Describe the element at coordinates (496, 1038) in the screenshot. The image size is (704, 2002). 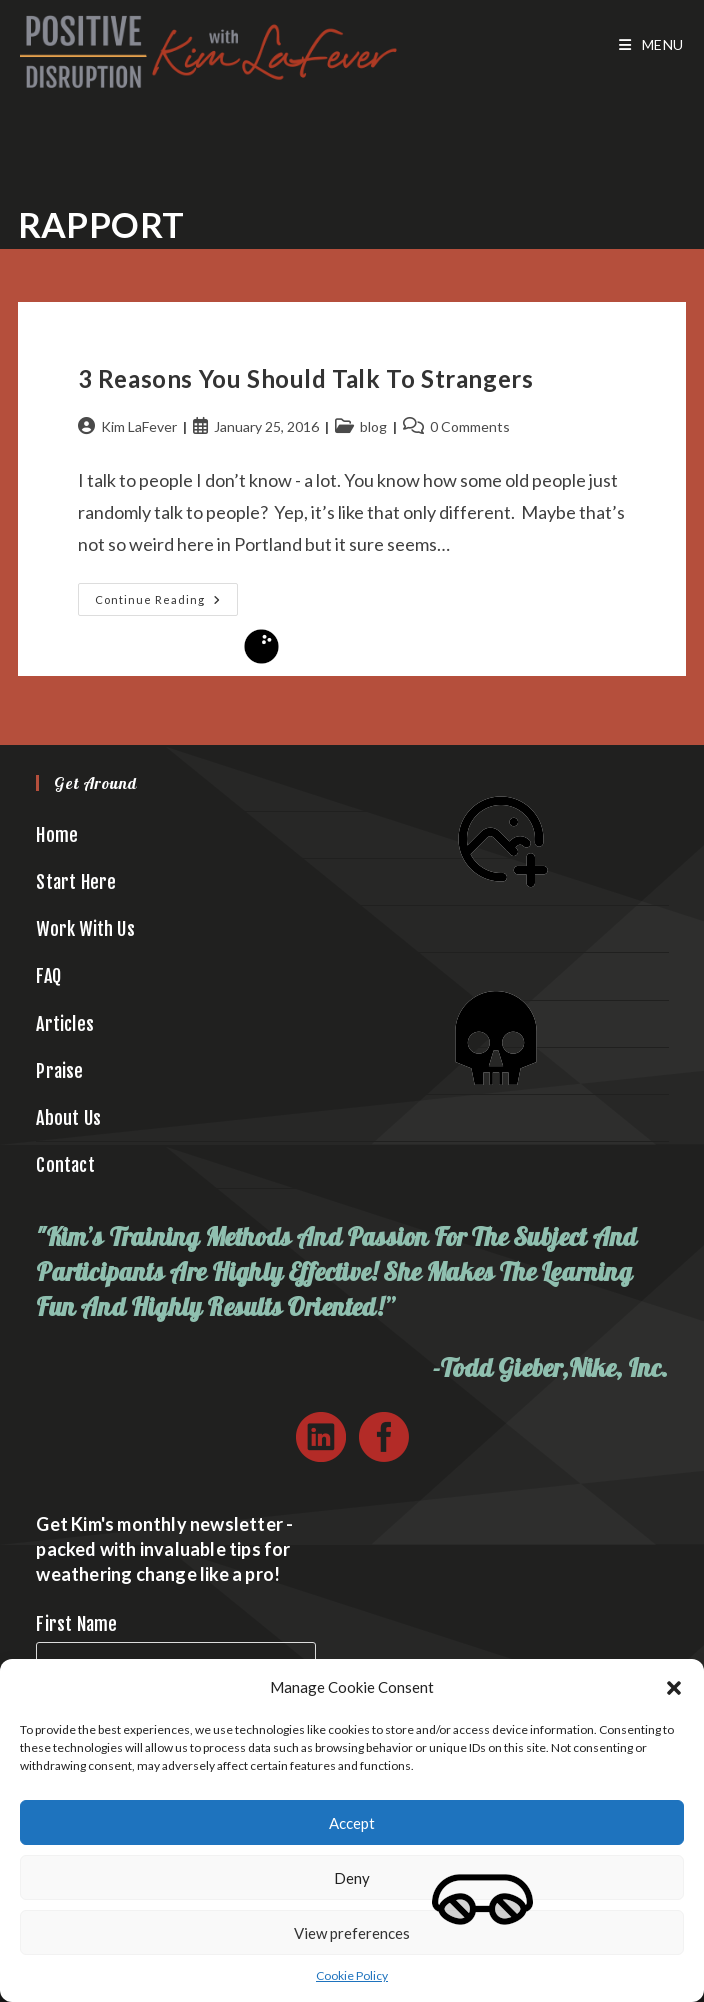
I see `indicates danger or hazardous content` at that location.